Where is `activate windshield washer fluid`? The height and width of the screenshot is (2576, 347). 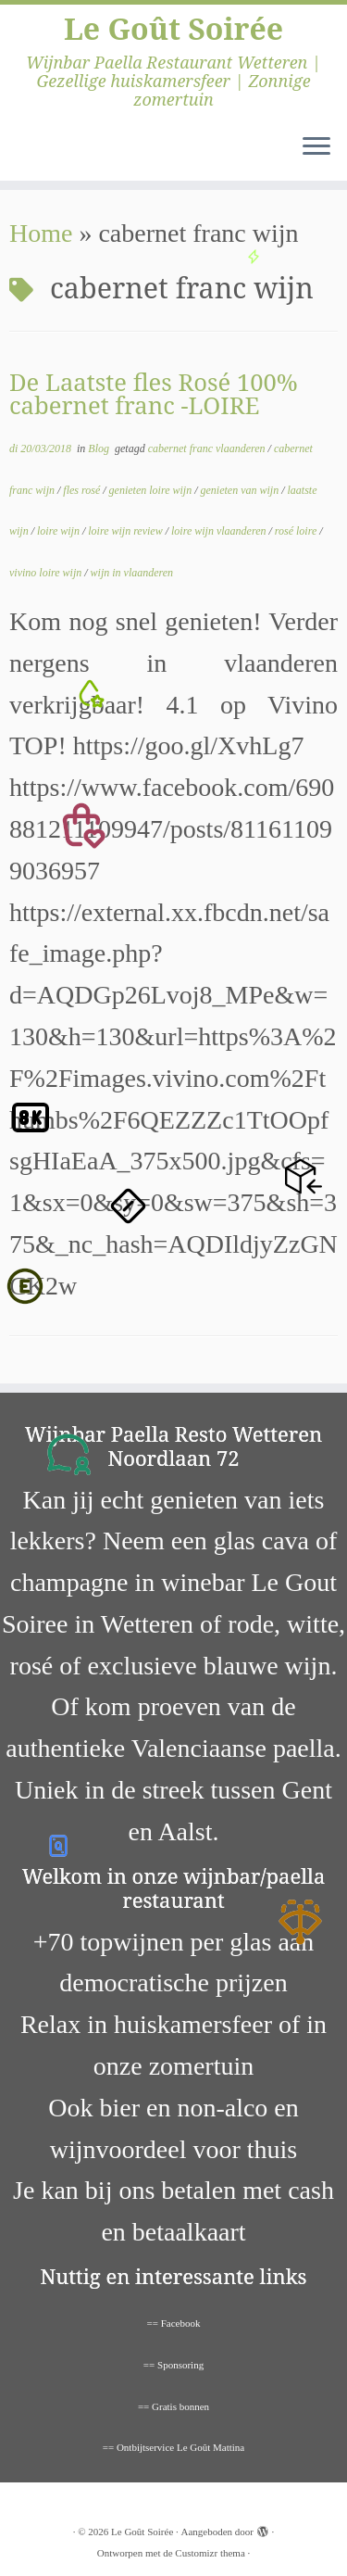
activate windshield washer fluid is located at coordinates (300, 1923).